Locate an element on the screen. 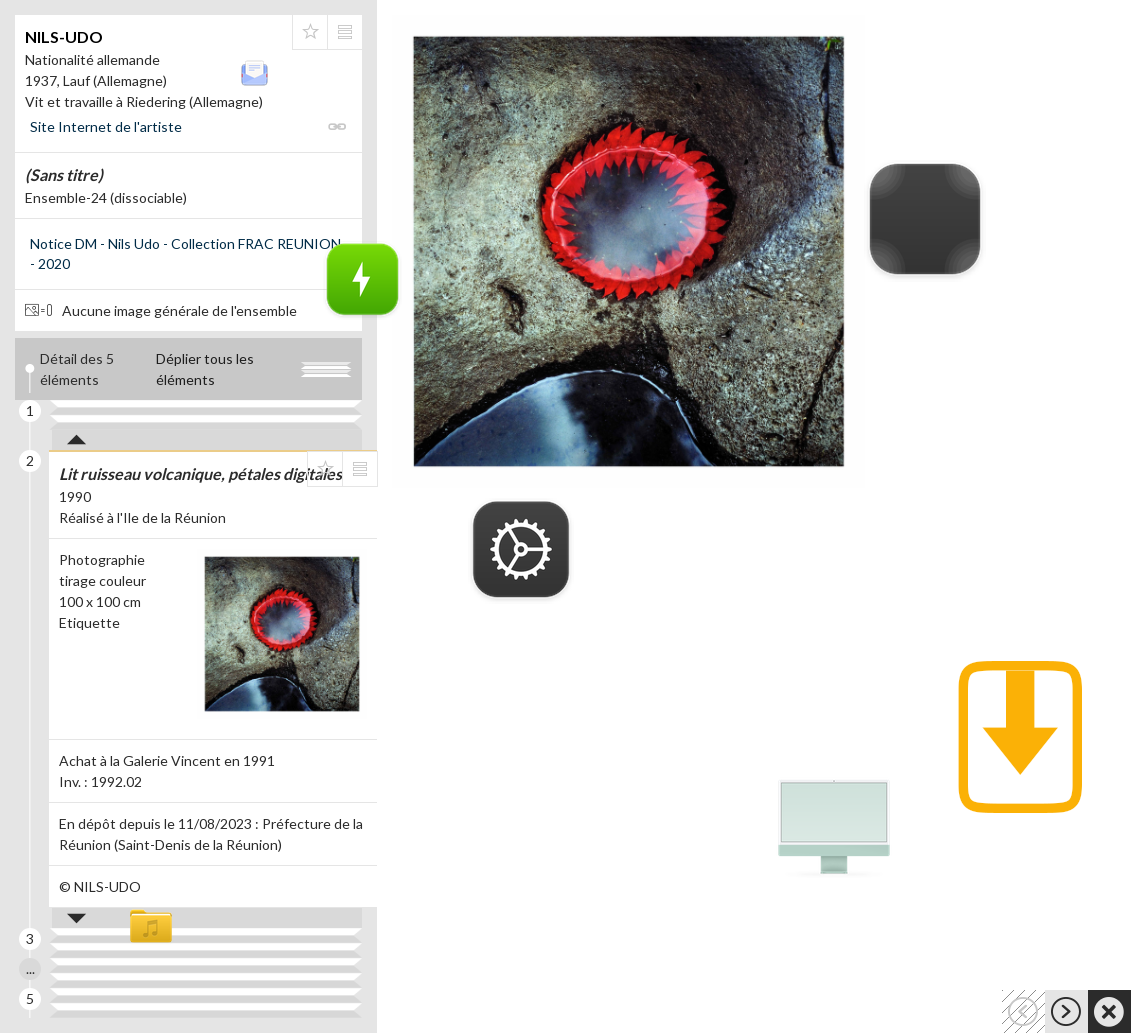 The image size is (1131, 1033). download a file or application is located at coordinates (1025, 737).